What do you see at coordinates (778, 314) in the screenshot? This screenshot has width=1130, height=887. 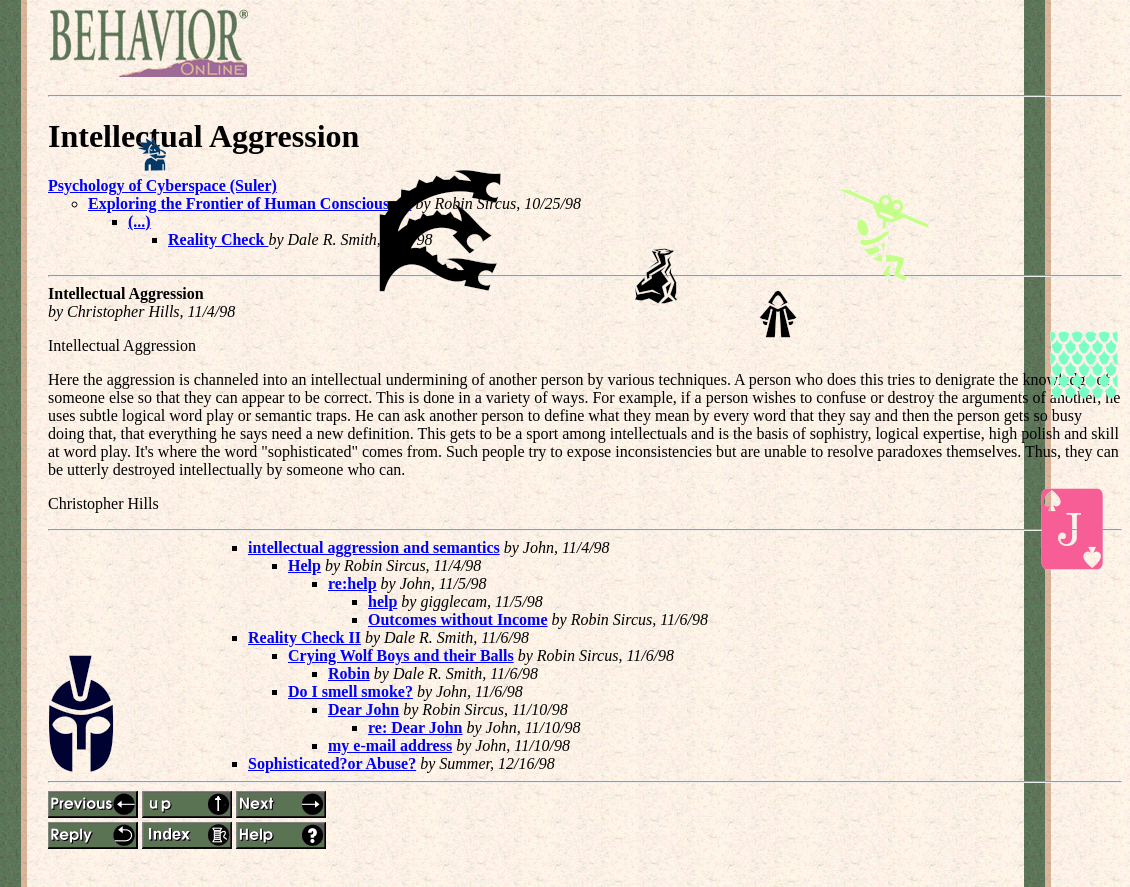 I see `select robe or cloak equipment` at bounding box center [778, 314].